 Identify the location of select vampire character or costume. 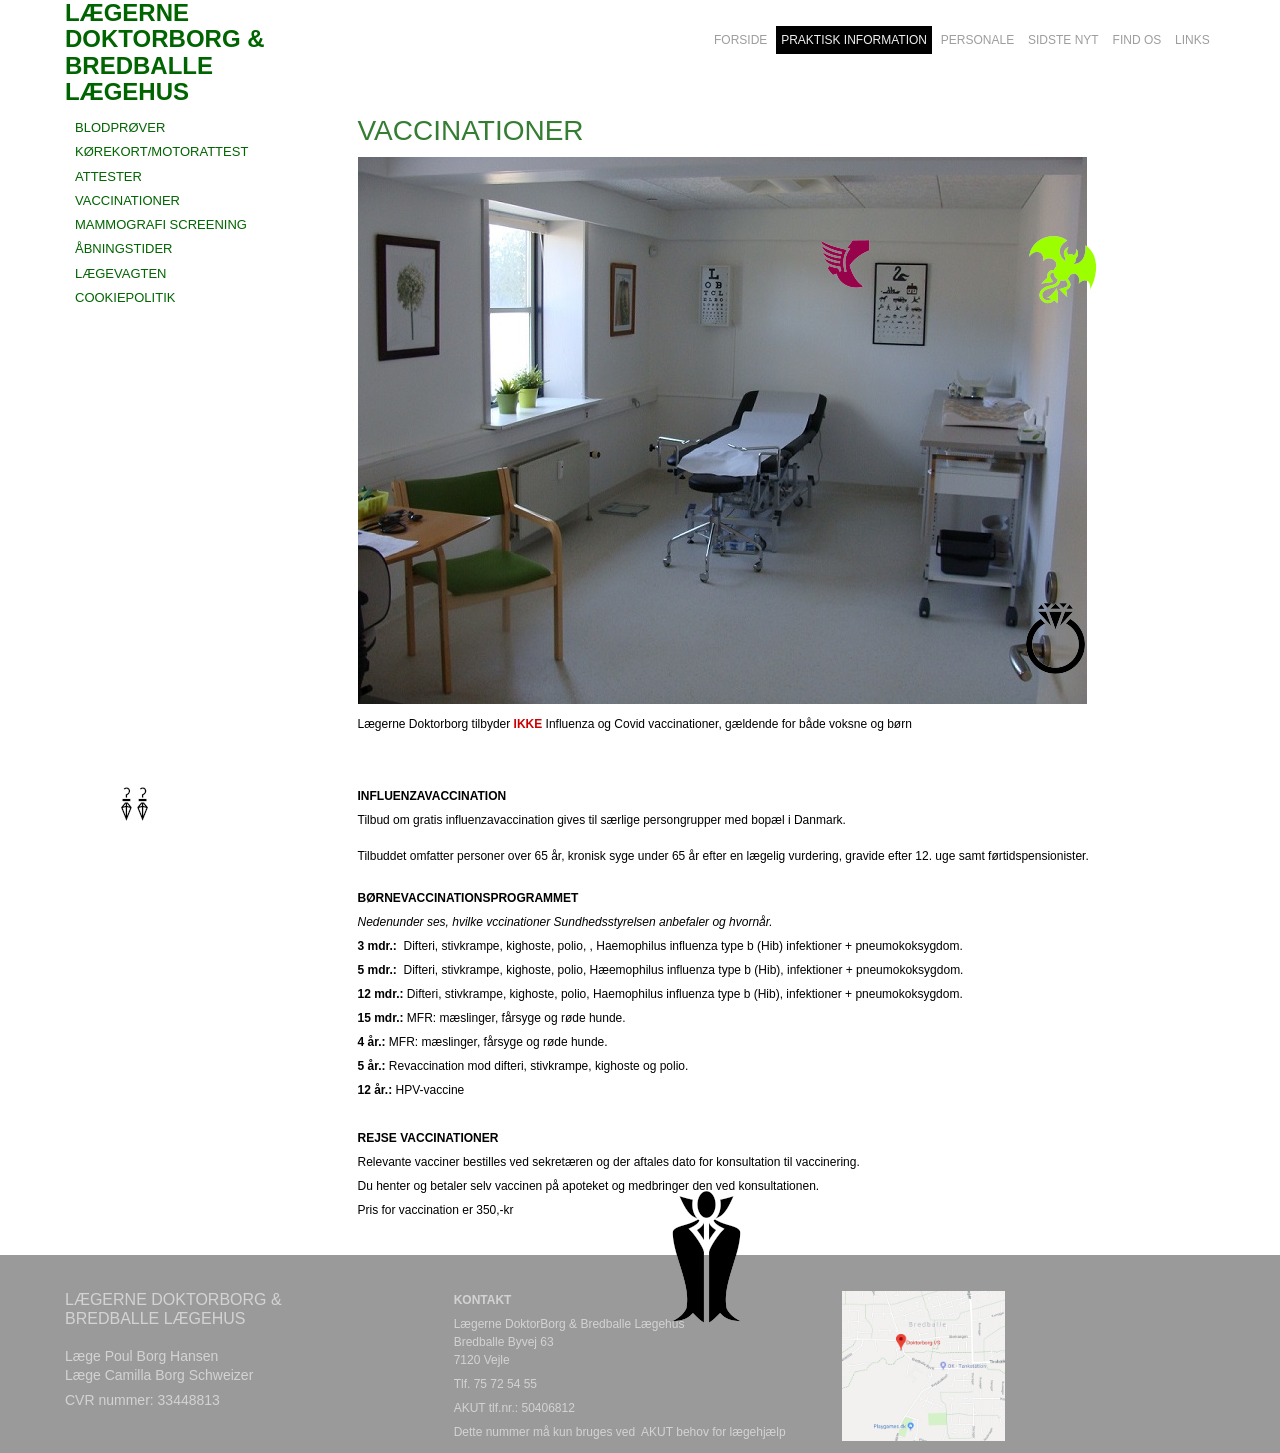
(706, 1255).